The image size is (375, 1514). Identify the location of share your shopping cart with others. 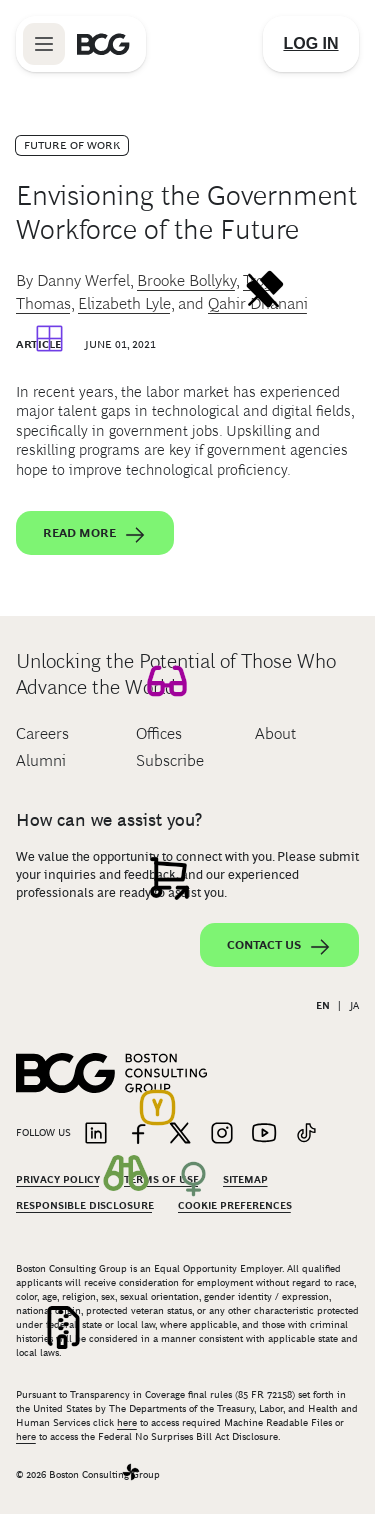
(168, 877).